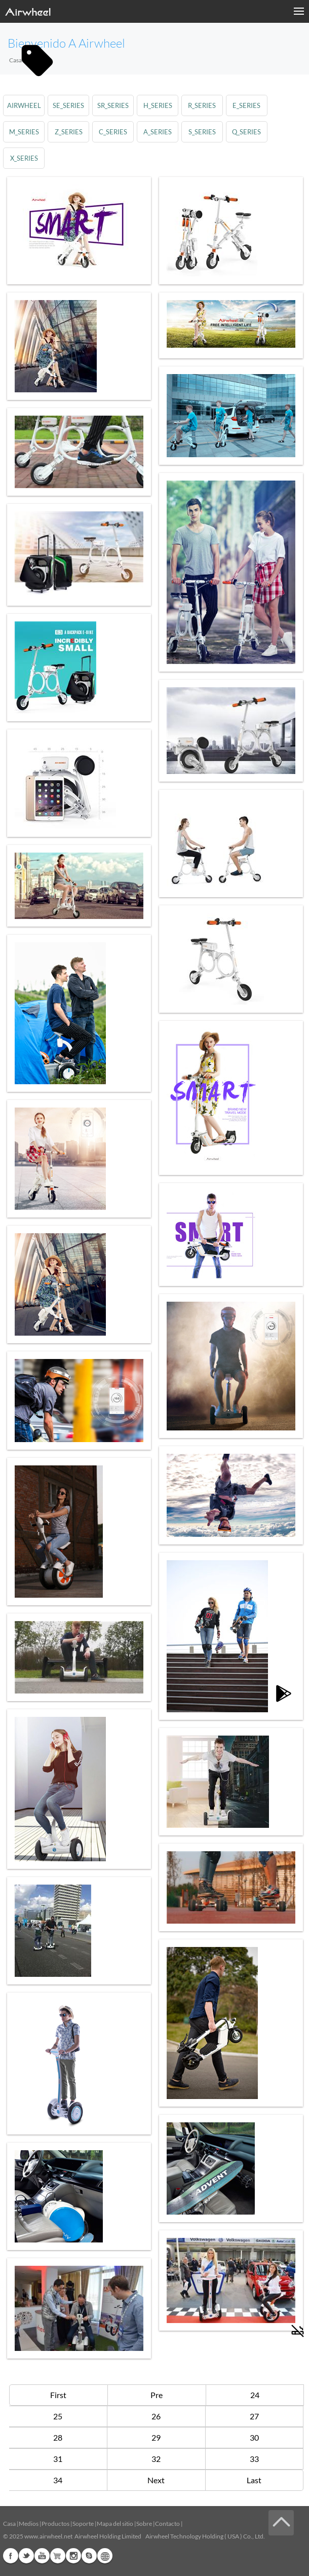 The image size is (309, 2576). I want to click on add a tag or label to an item, so click(36, 60).